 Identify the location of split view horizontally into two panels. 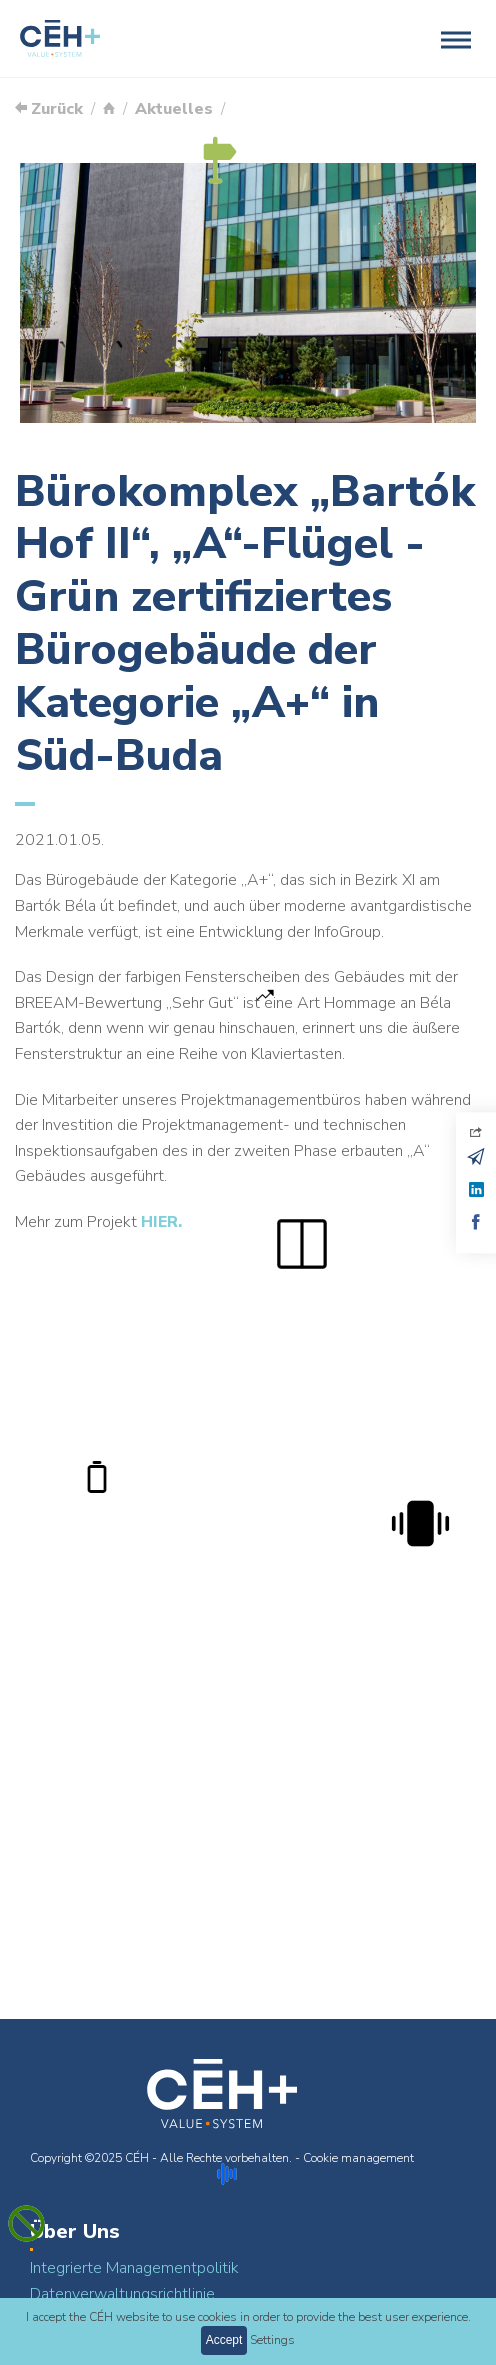
(302, 1244).